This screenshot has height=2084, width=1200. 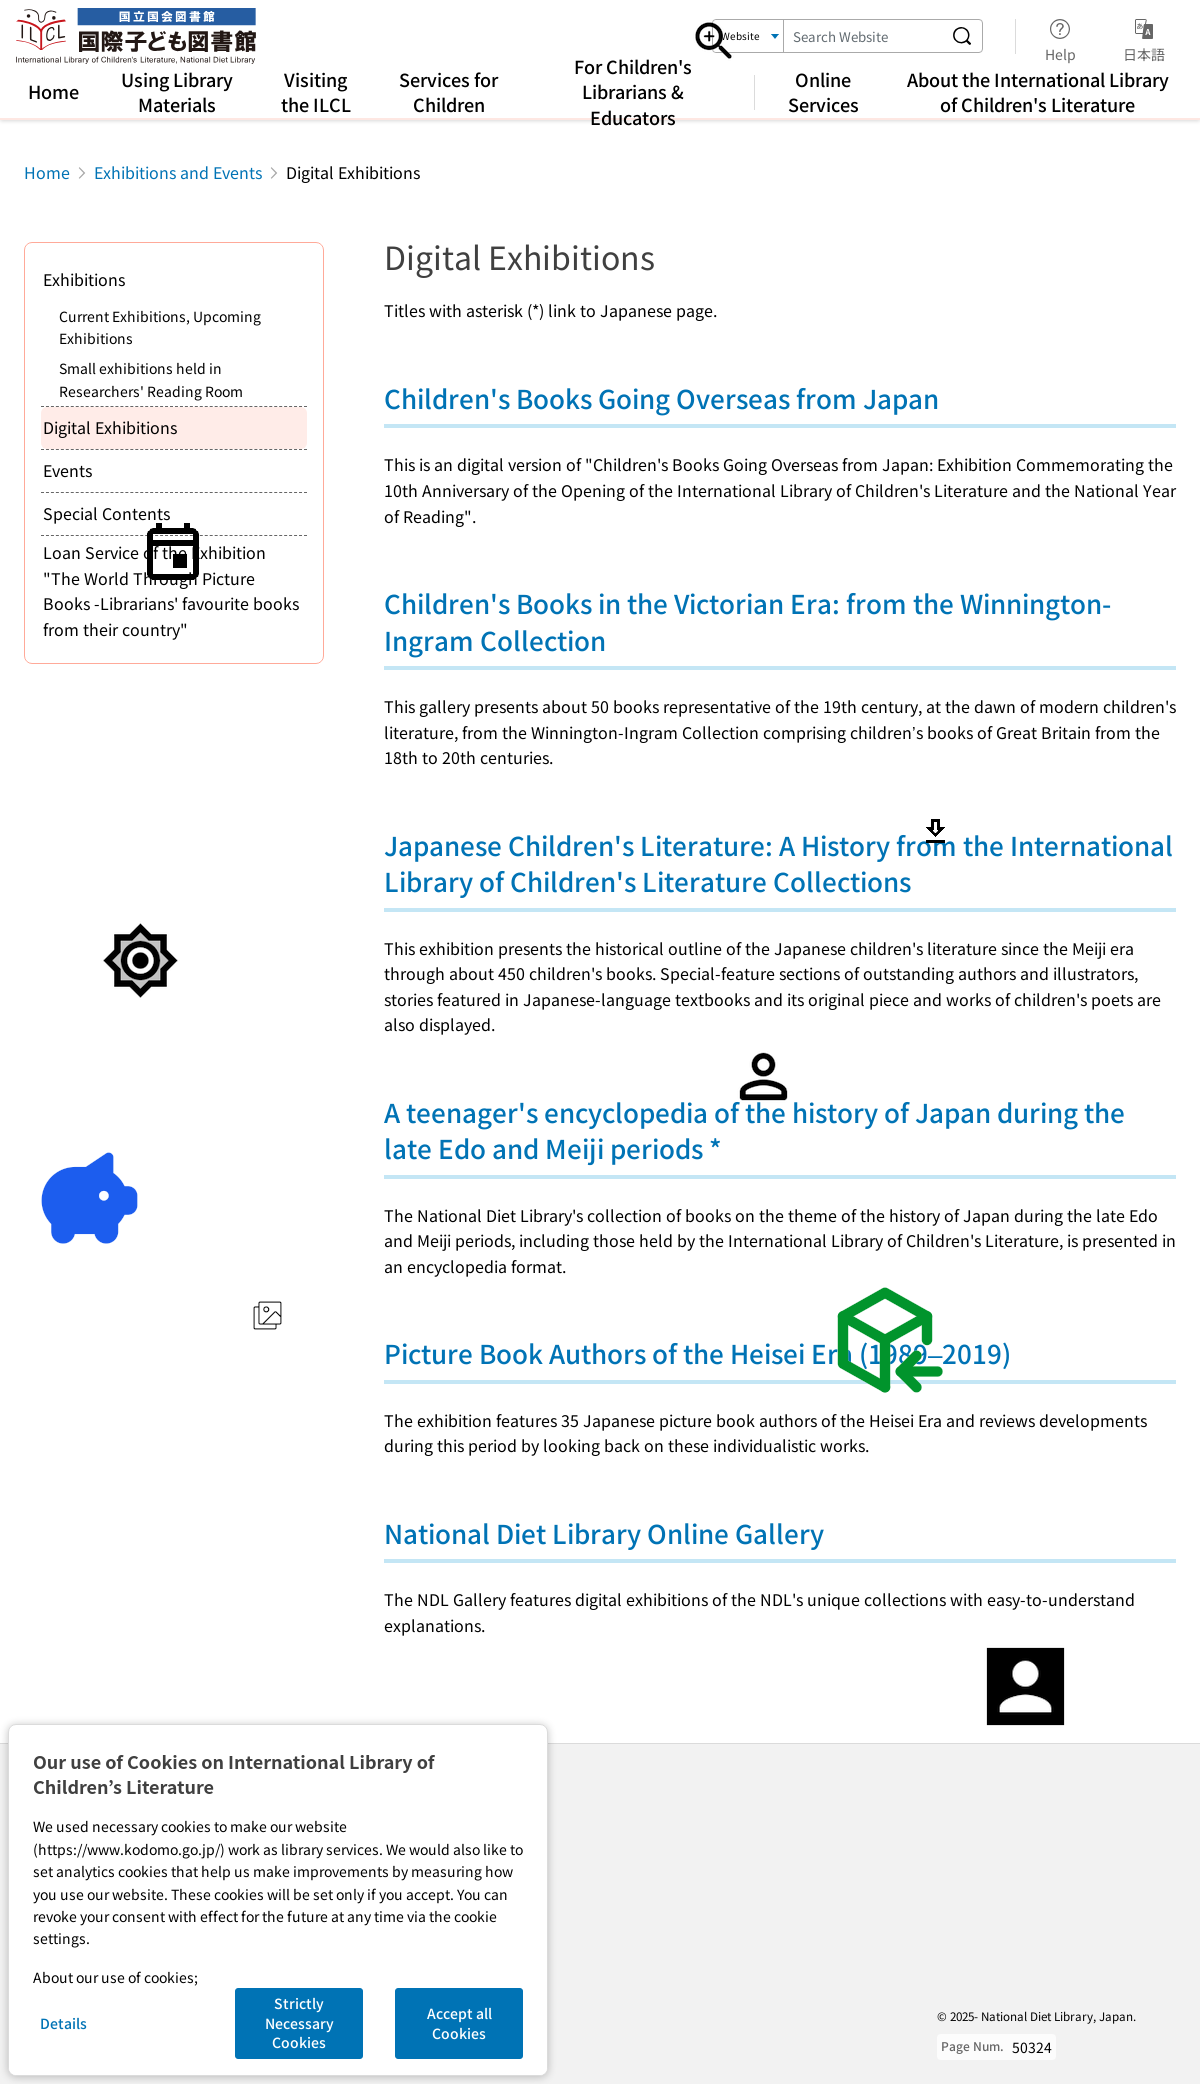 What do you see at coordinates (885, 1340) in the screenshot?
I see `import a package or module` at bounding box center [885, 1340].